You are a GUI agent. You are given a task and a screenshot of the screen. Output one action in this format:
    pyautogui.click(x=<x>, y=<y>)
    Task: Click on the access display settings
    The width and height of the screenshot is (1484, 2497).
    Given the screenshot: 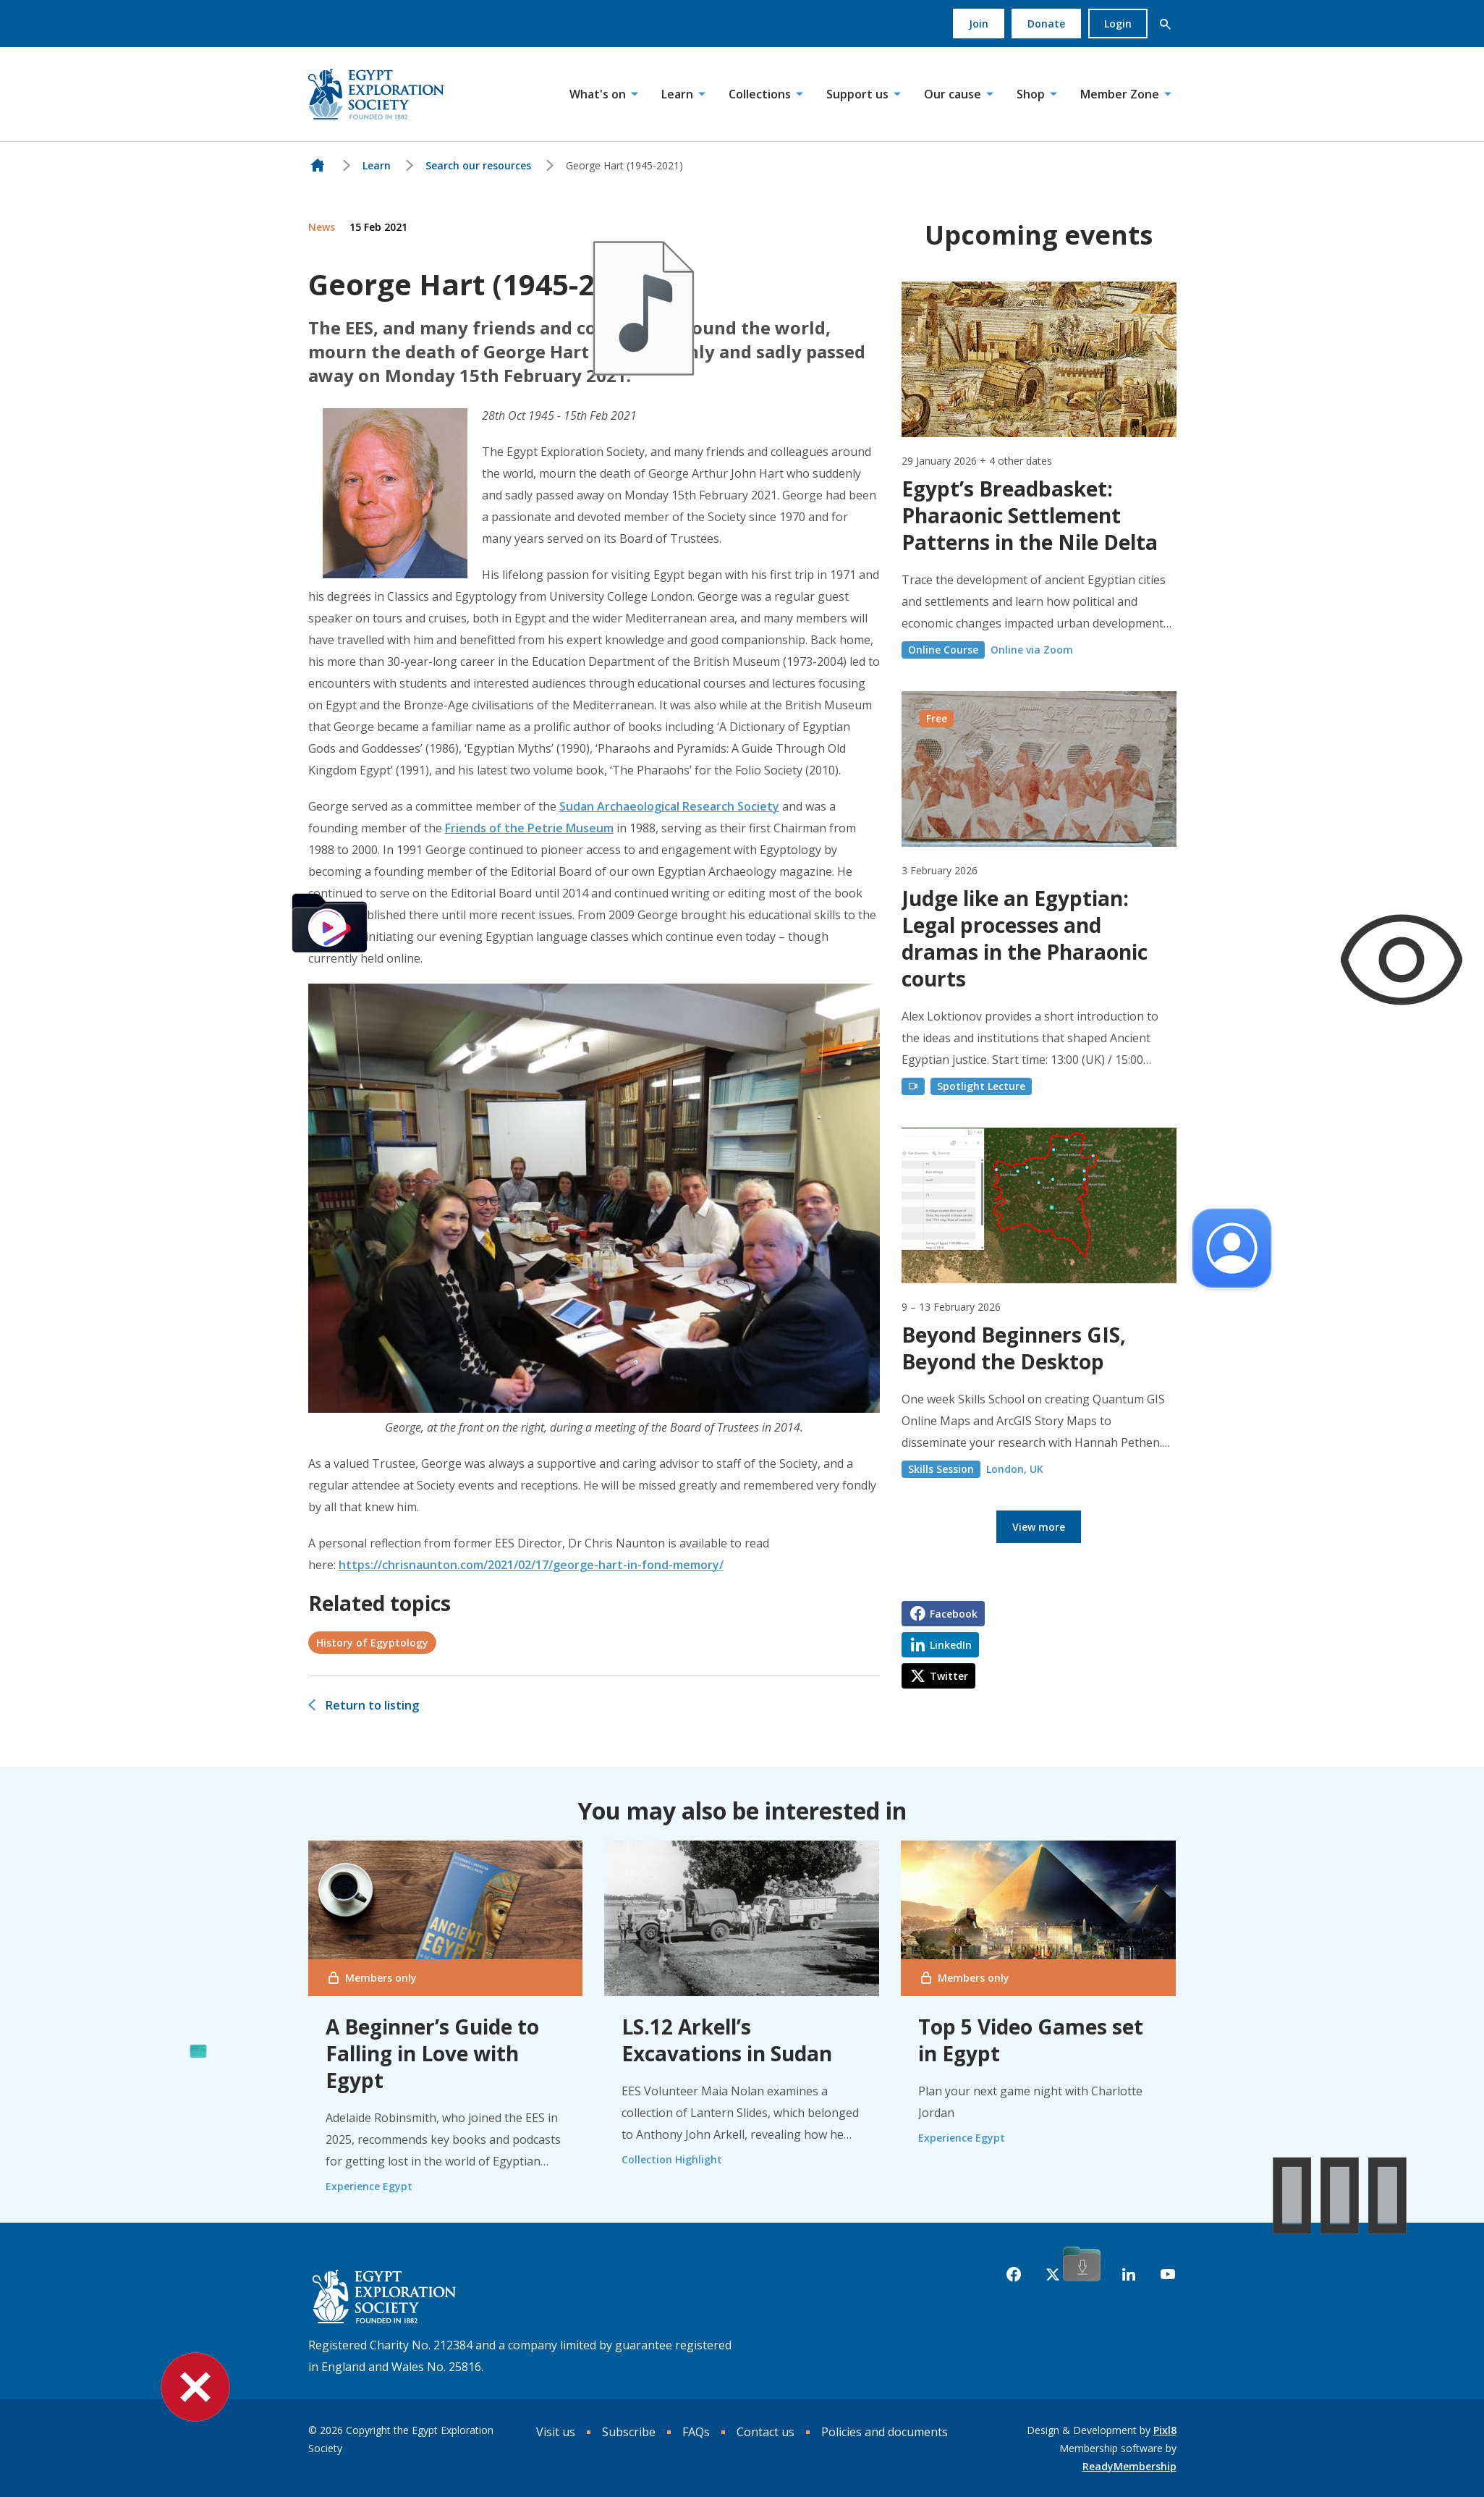 What is the action you would take?
    pyautogui.click(x=1402, y=960)
    